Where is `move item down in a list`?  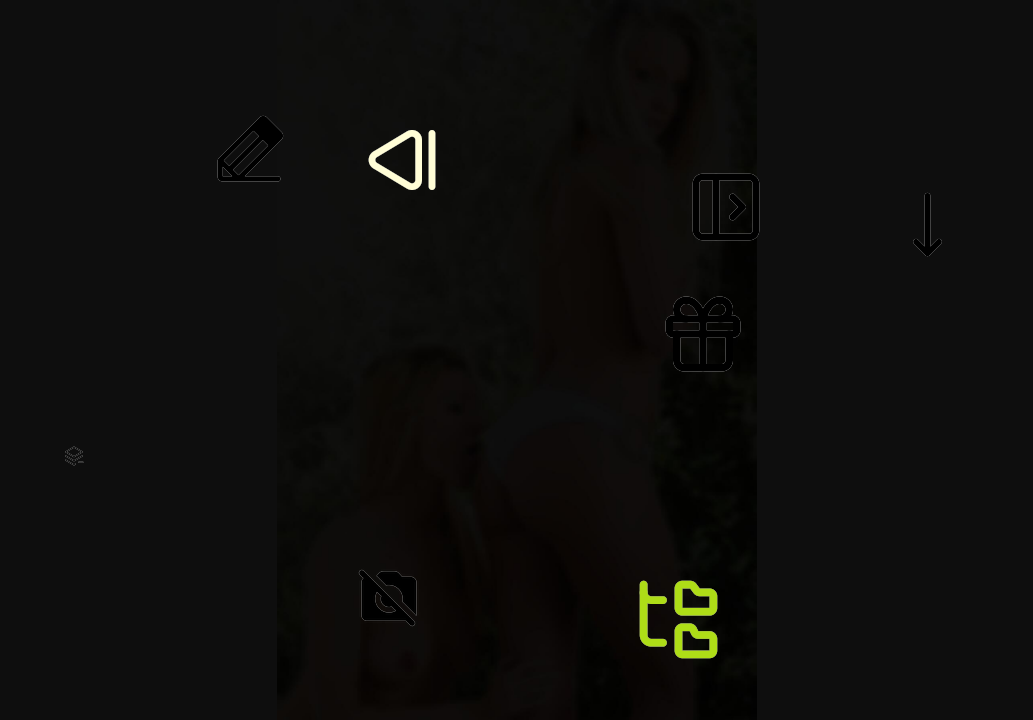 move item down in a list is located at coordinates (927, 224).